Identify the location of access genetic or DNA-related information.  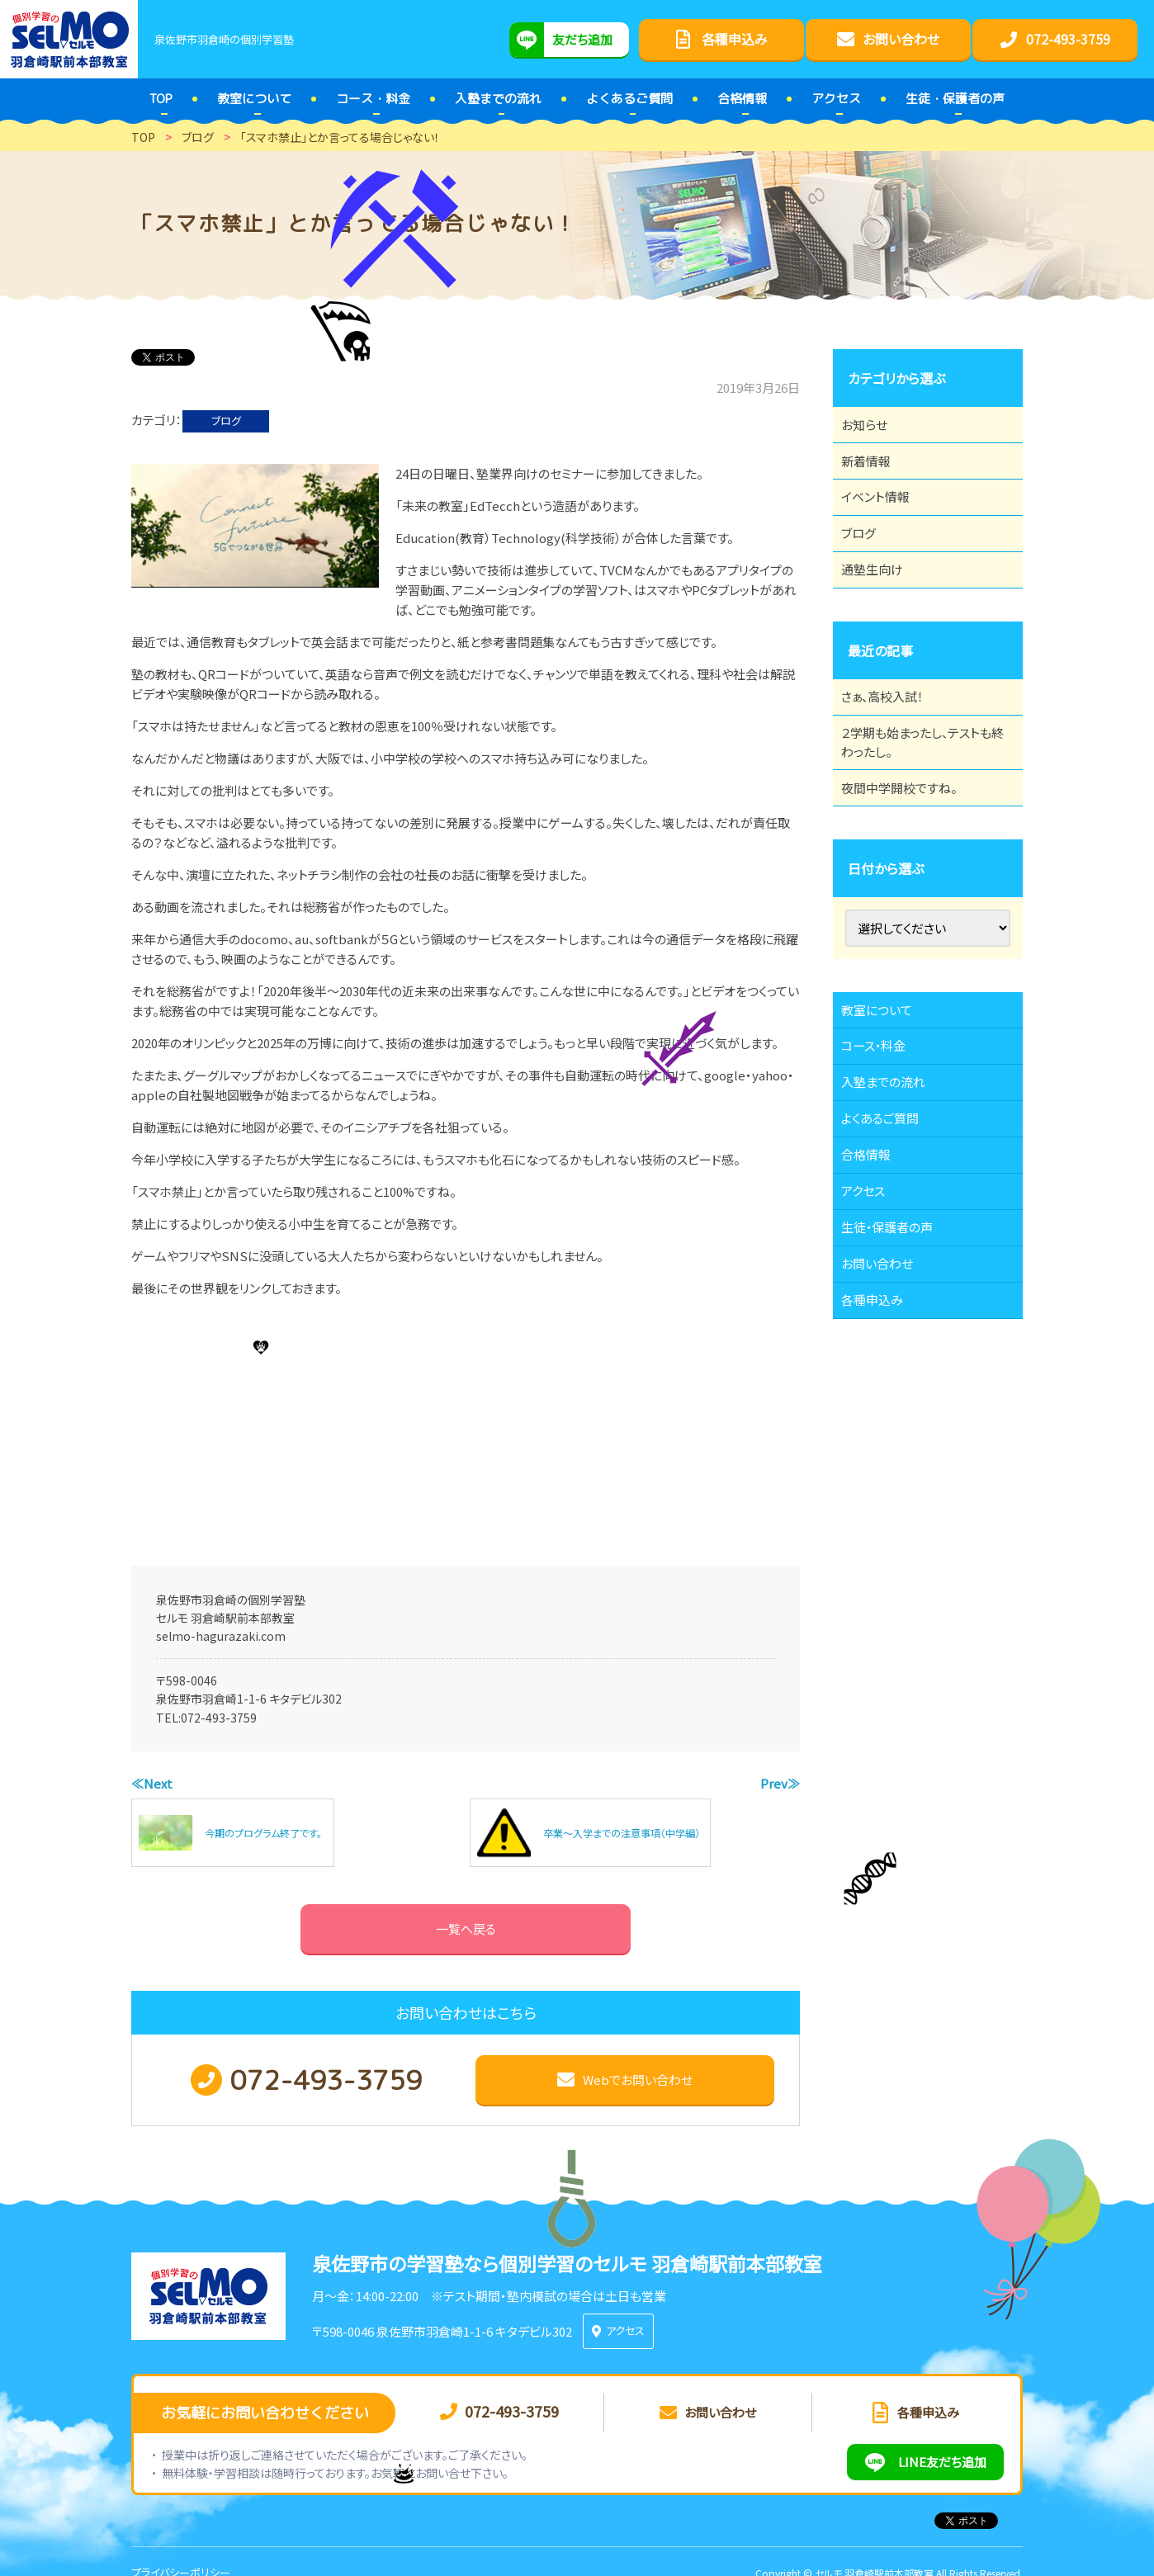
(870, 1879).